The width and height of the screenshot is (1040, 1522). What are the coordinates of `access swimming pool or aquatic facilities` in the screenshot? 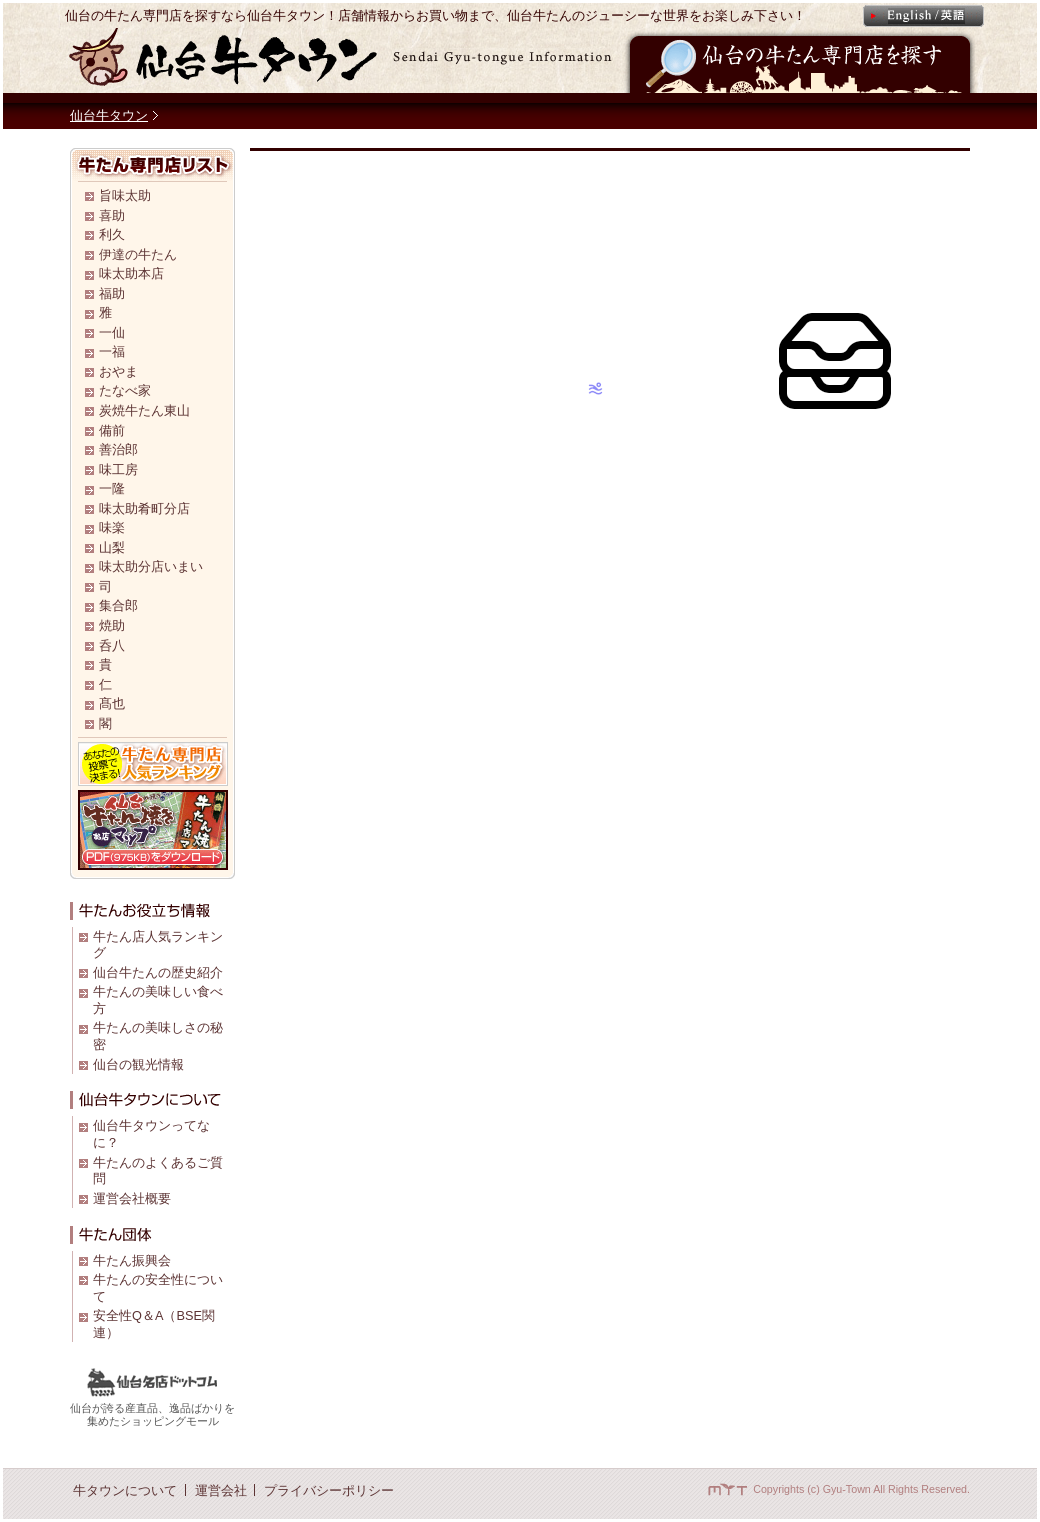 It's located at (595, 388).